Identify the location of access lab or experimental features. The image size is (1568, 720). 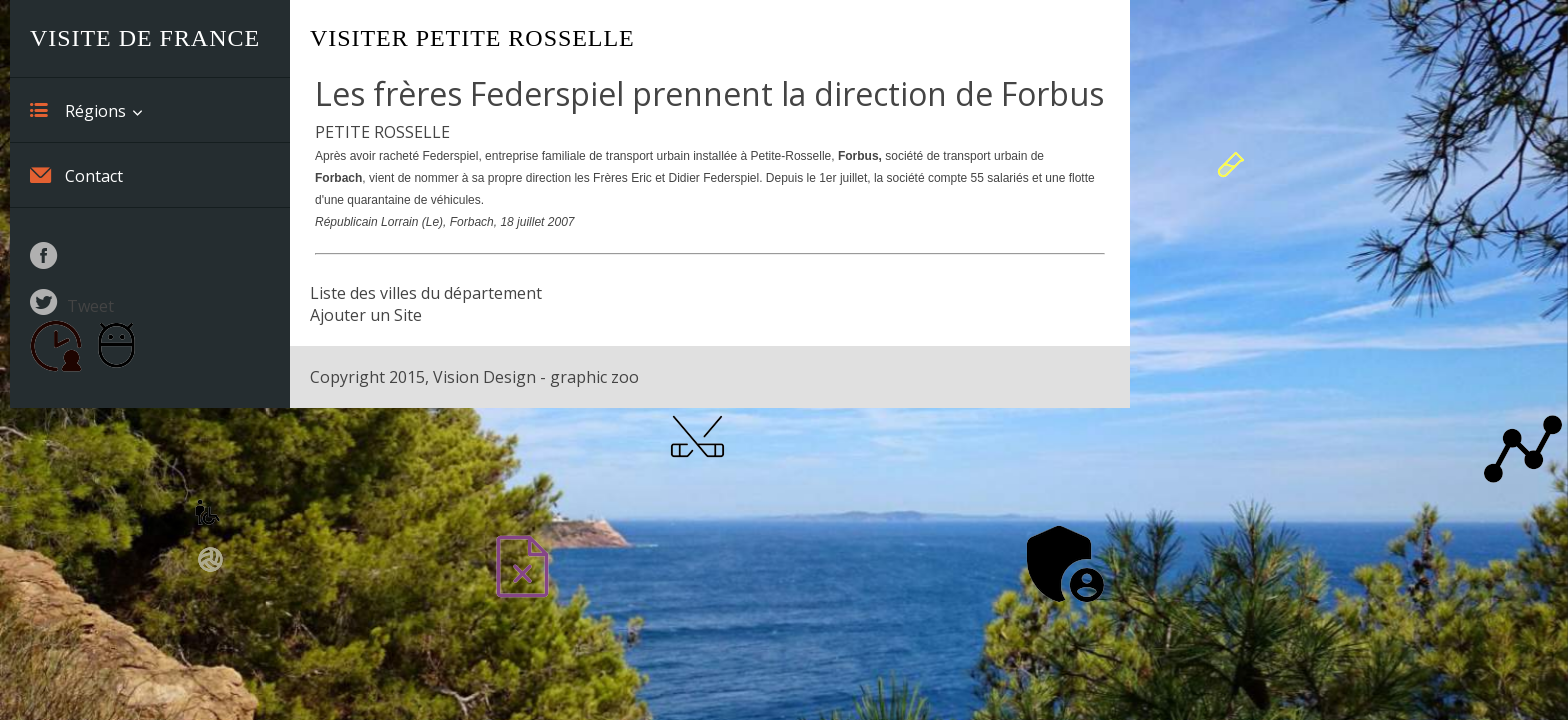
(1230, 164).